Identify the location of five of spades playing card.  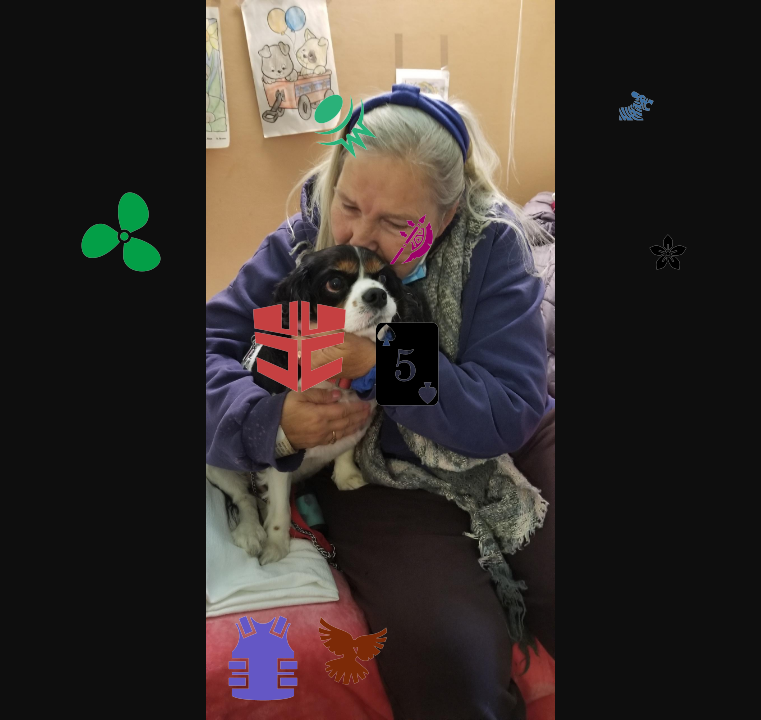
(407, 364).